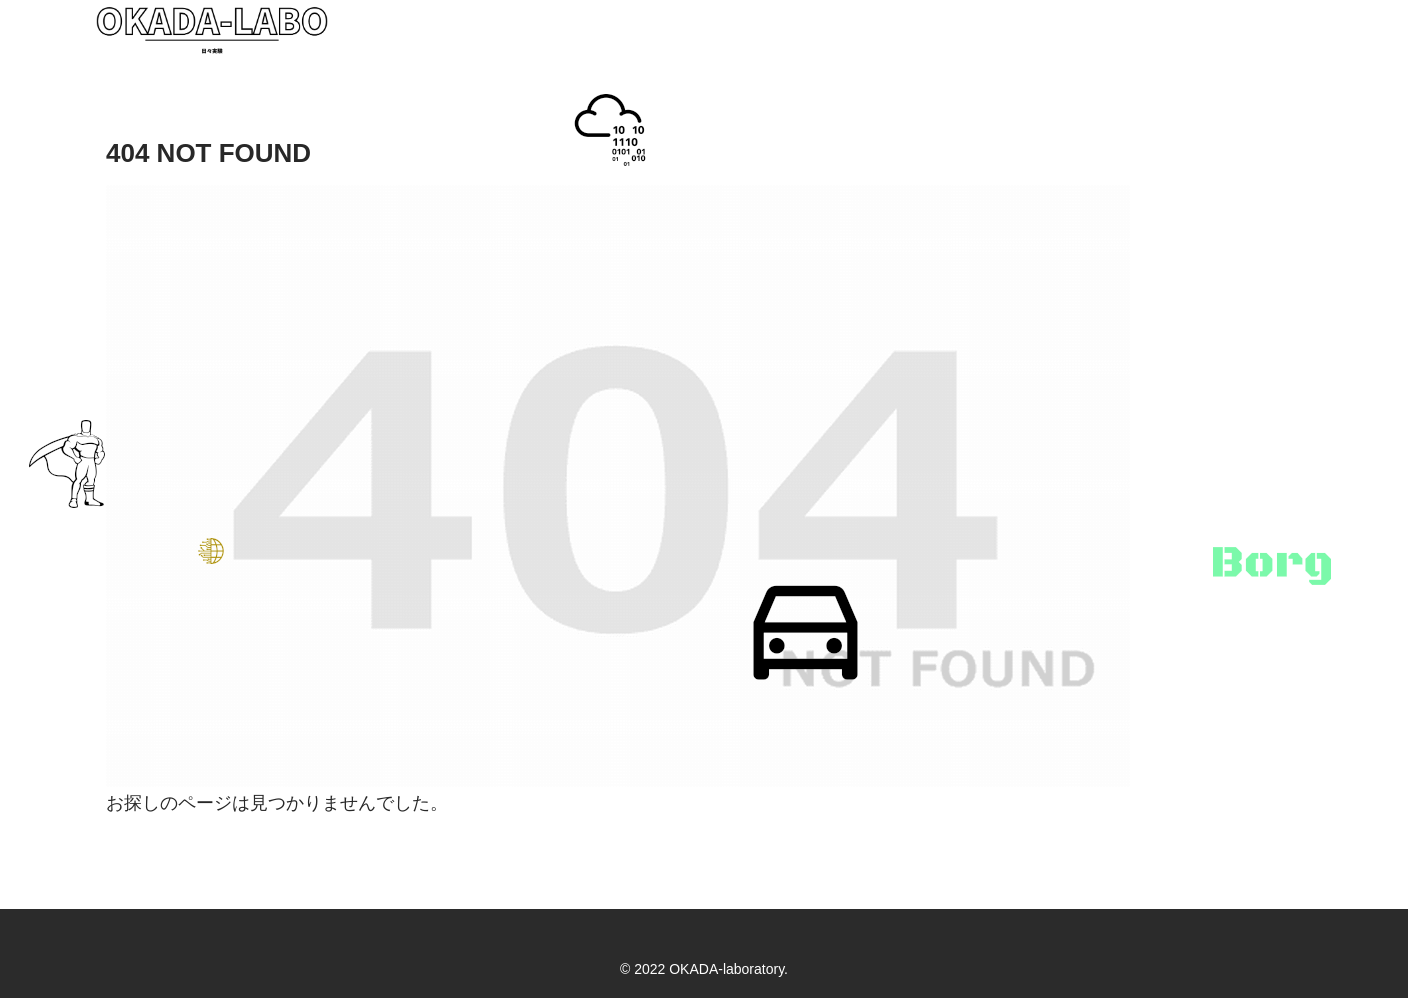 This screenshot has height=998, width=1408. I want to click on greensock animation platform (gsap) logo, so click(67, 464).